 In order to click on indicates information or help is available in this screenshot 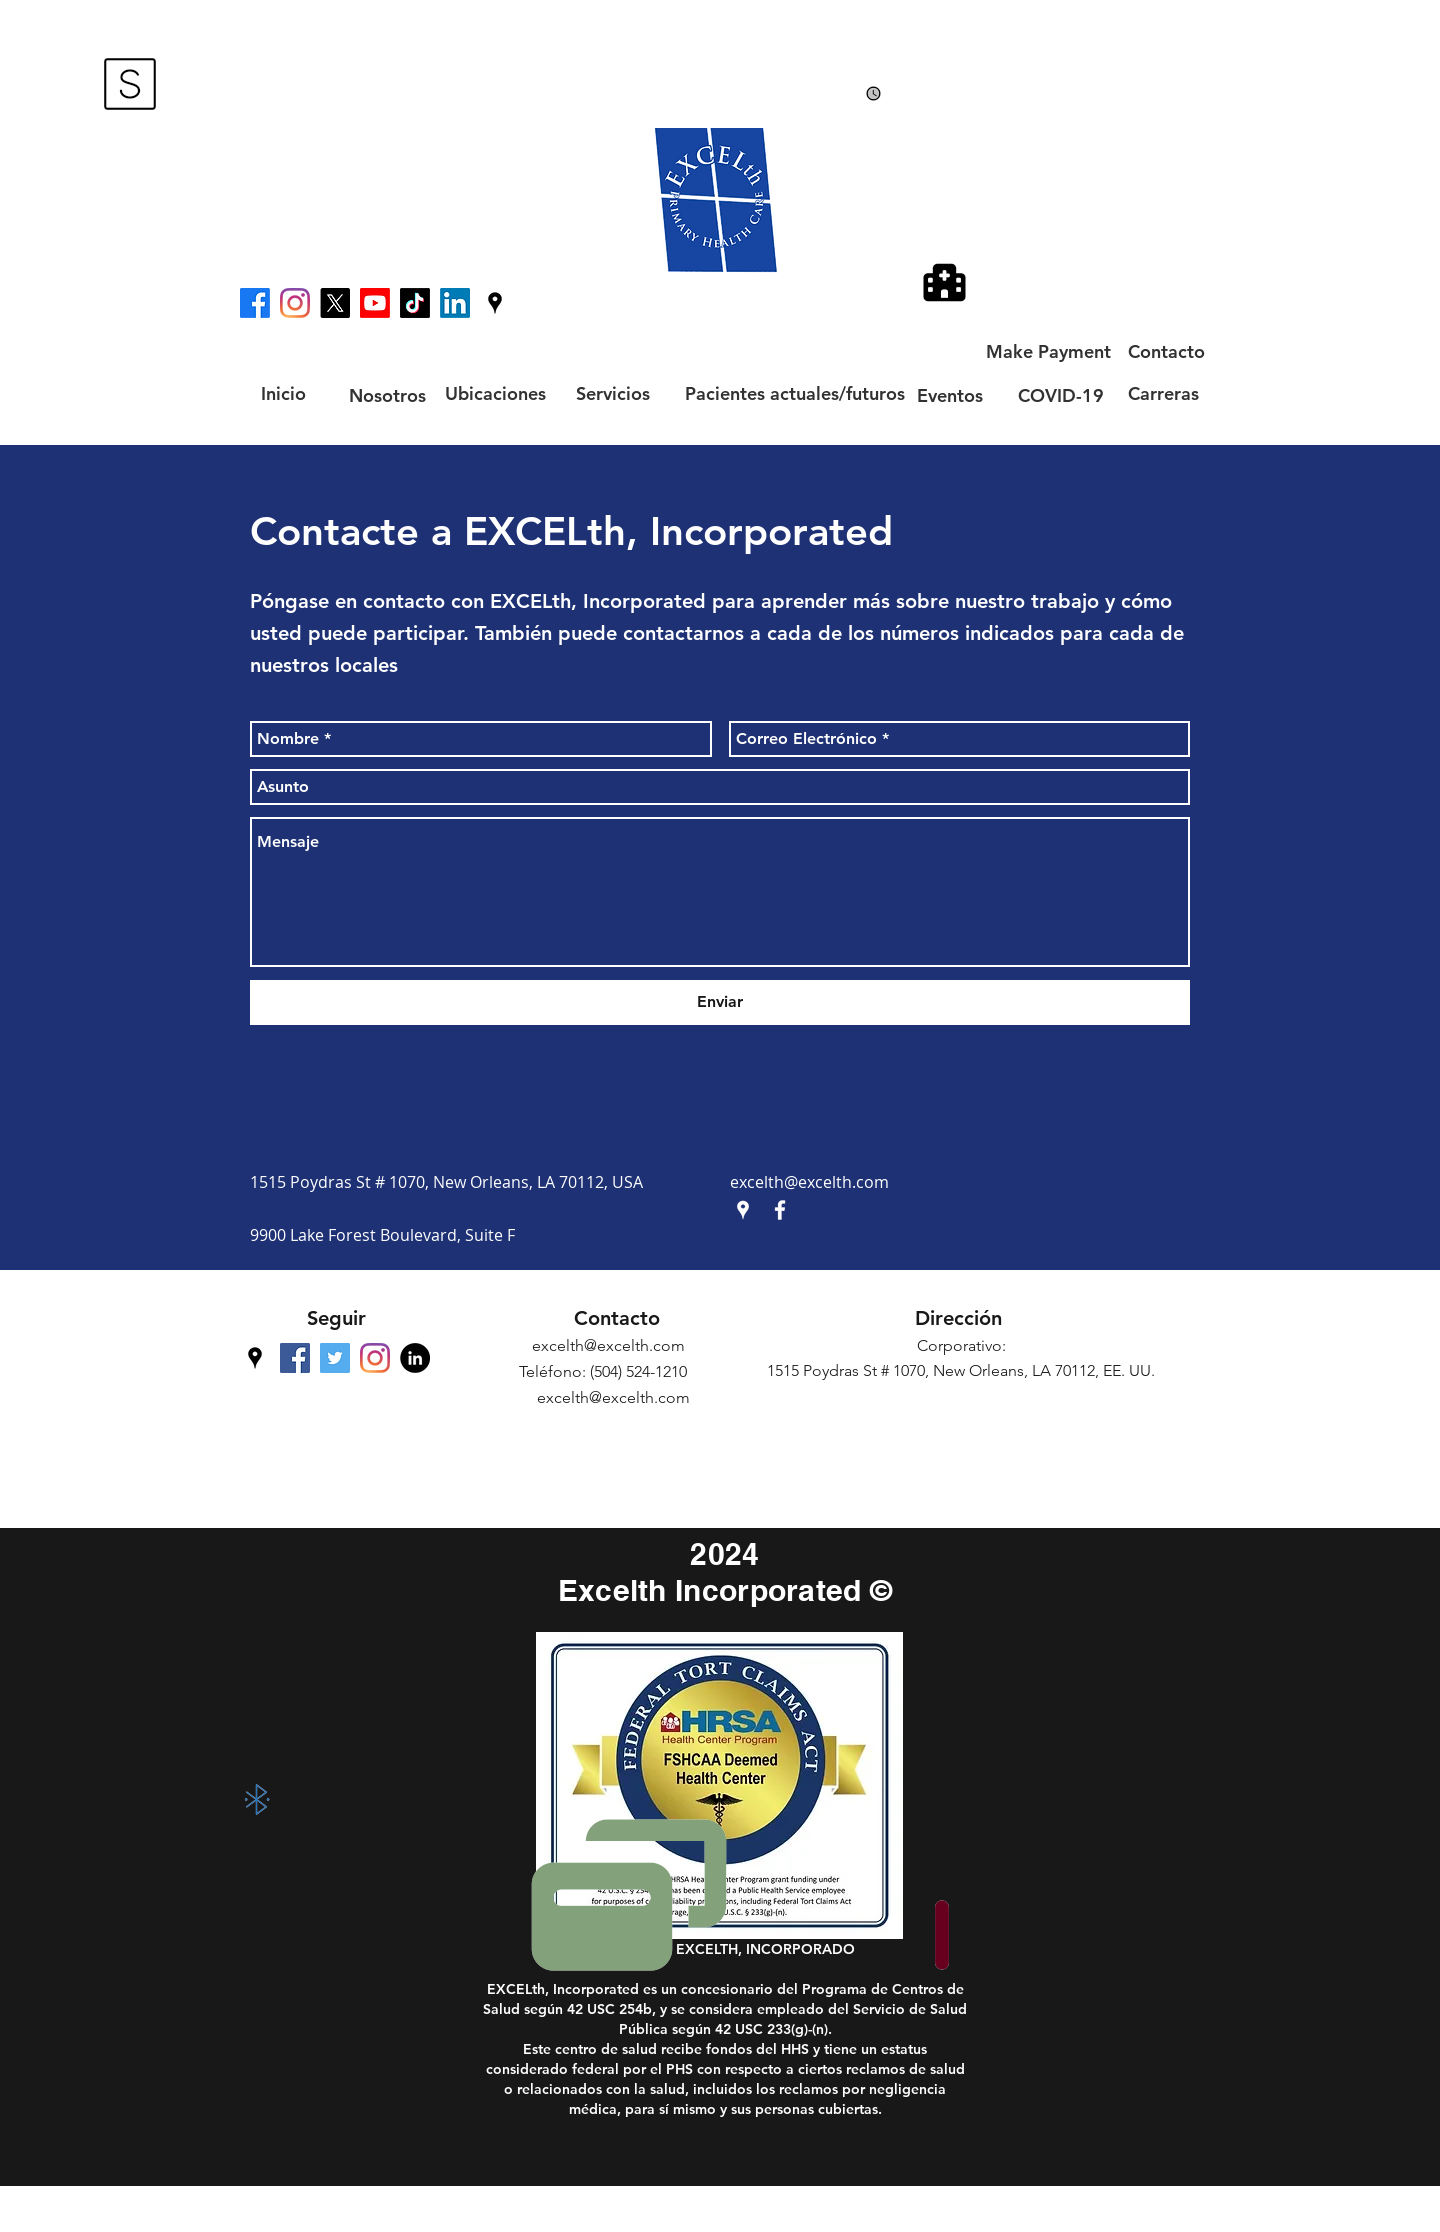, I will do `click(942, 1935)`.